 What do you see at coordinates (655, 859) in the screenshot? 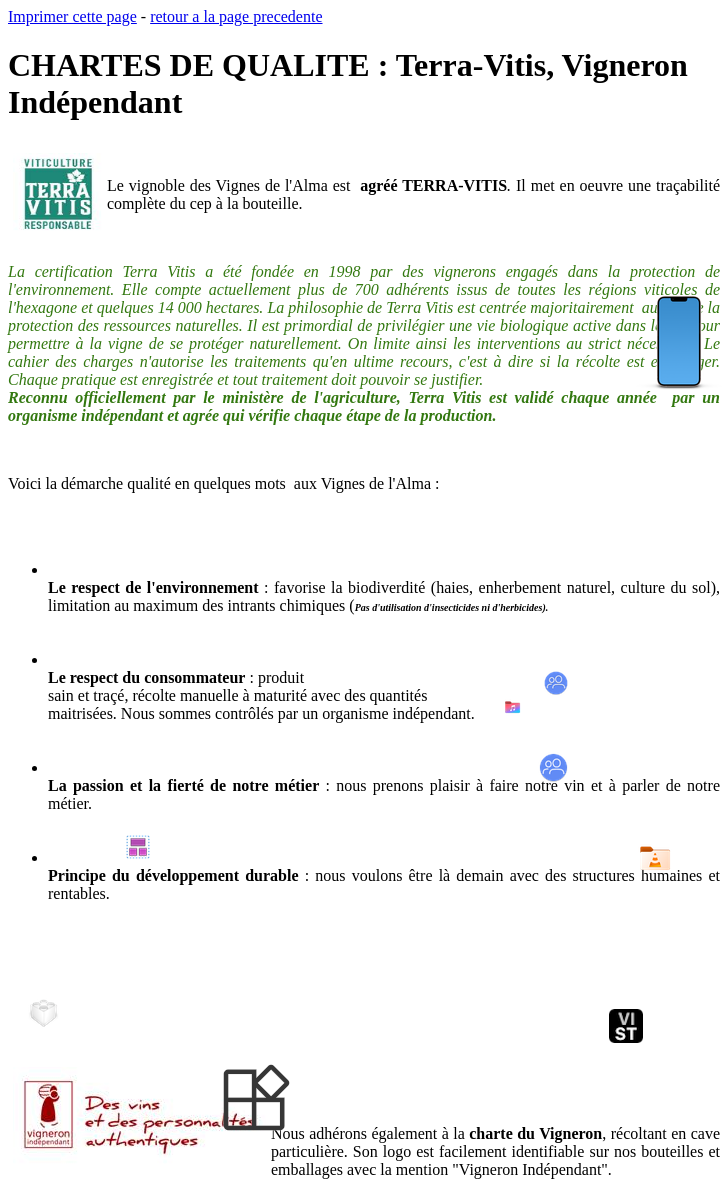
I see `open folder containing VLC media player files` at bounding box center [655, 859].